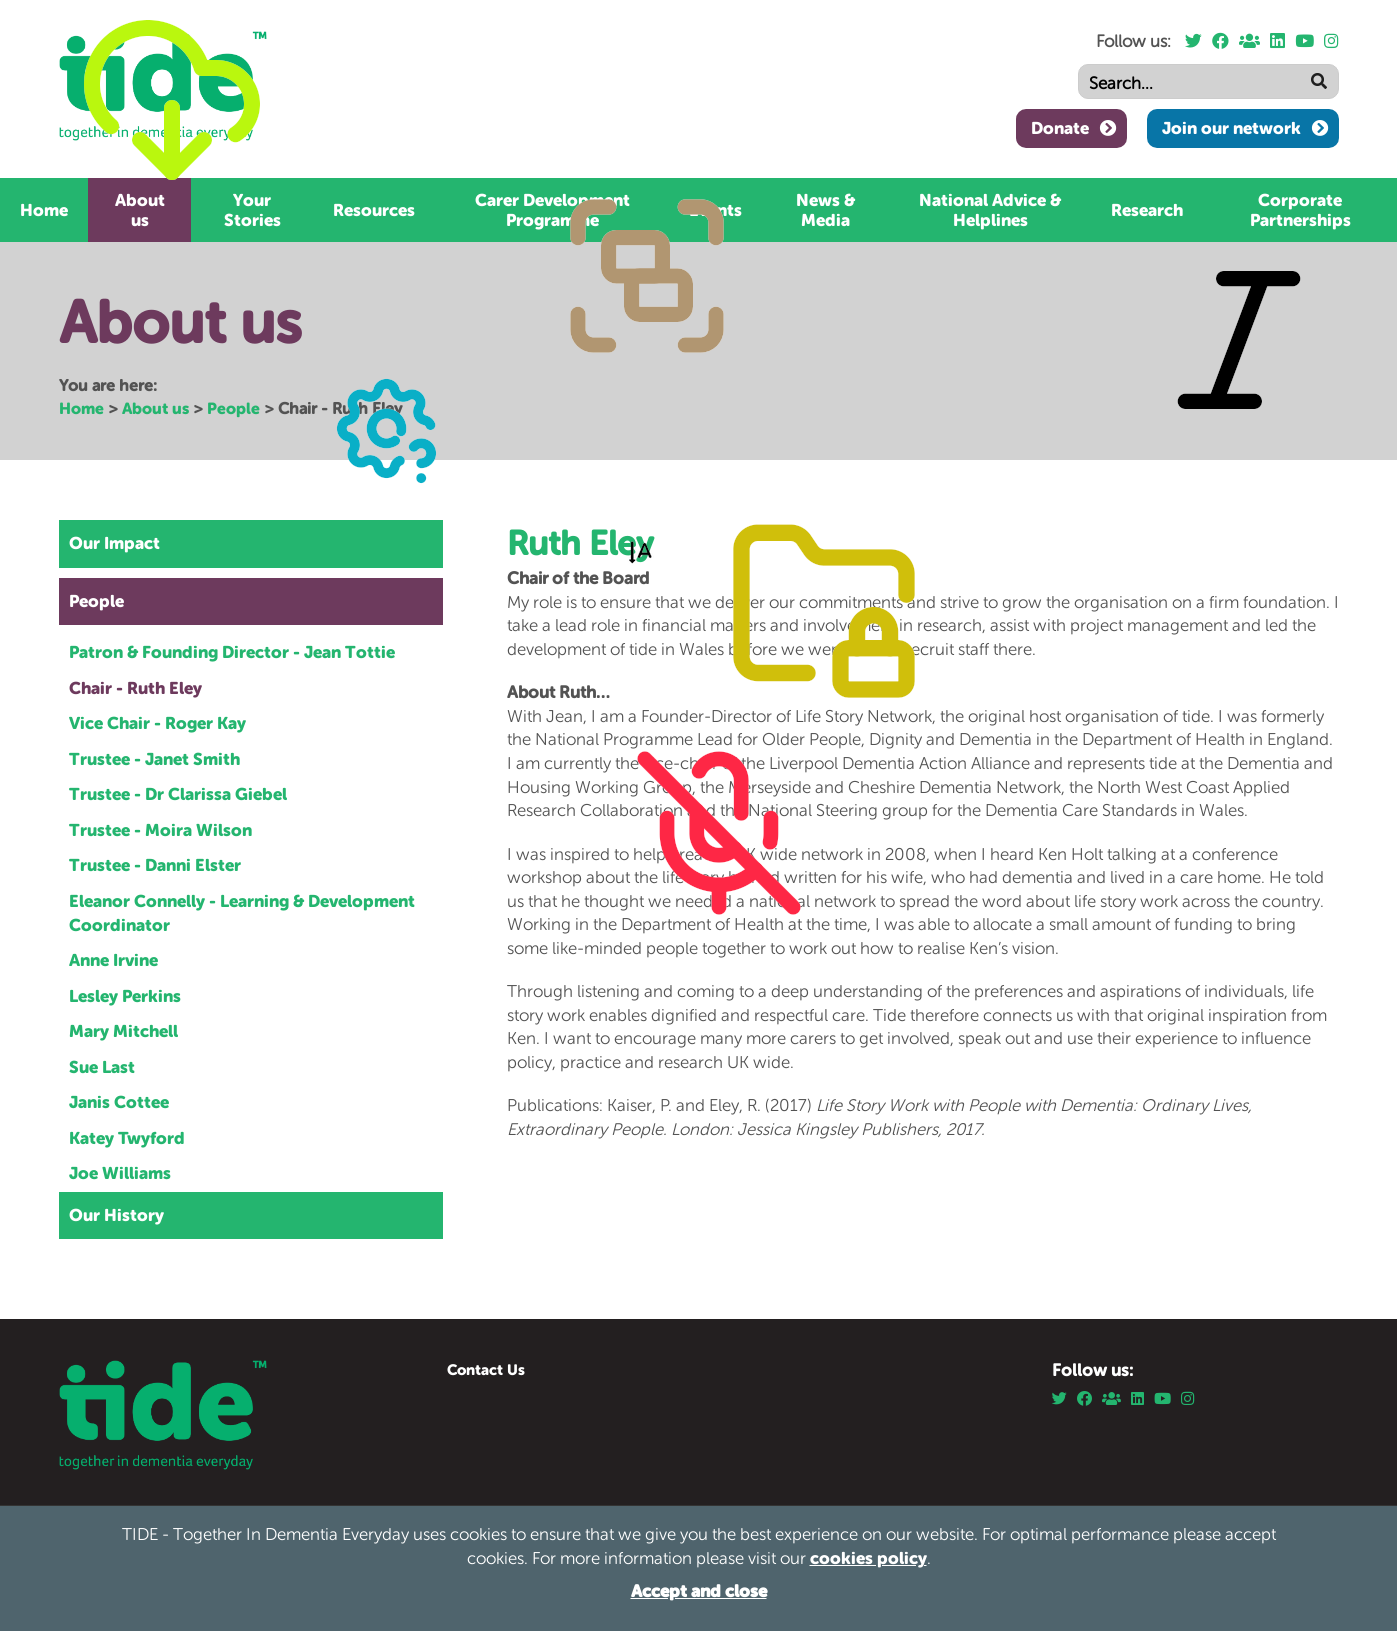  I want to click on rotate text to vertical orientation, so click(640, 552).